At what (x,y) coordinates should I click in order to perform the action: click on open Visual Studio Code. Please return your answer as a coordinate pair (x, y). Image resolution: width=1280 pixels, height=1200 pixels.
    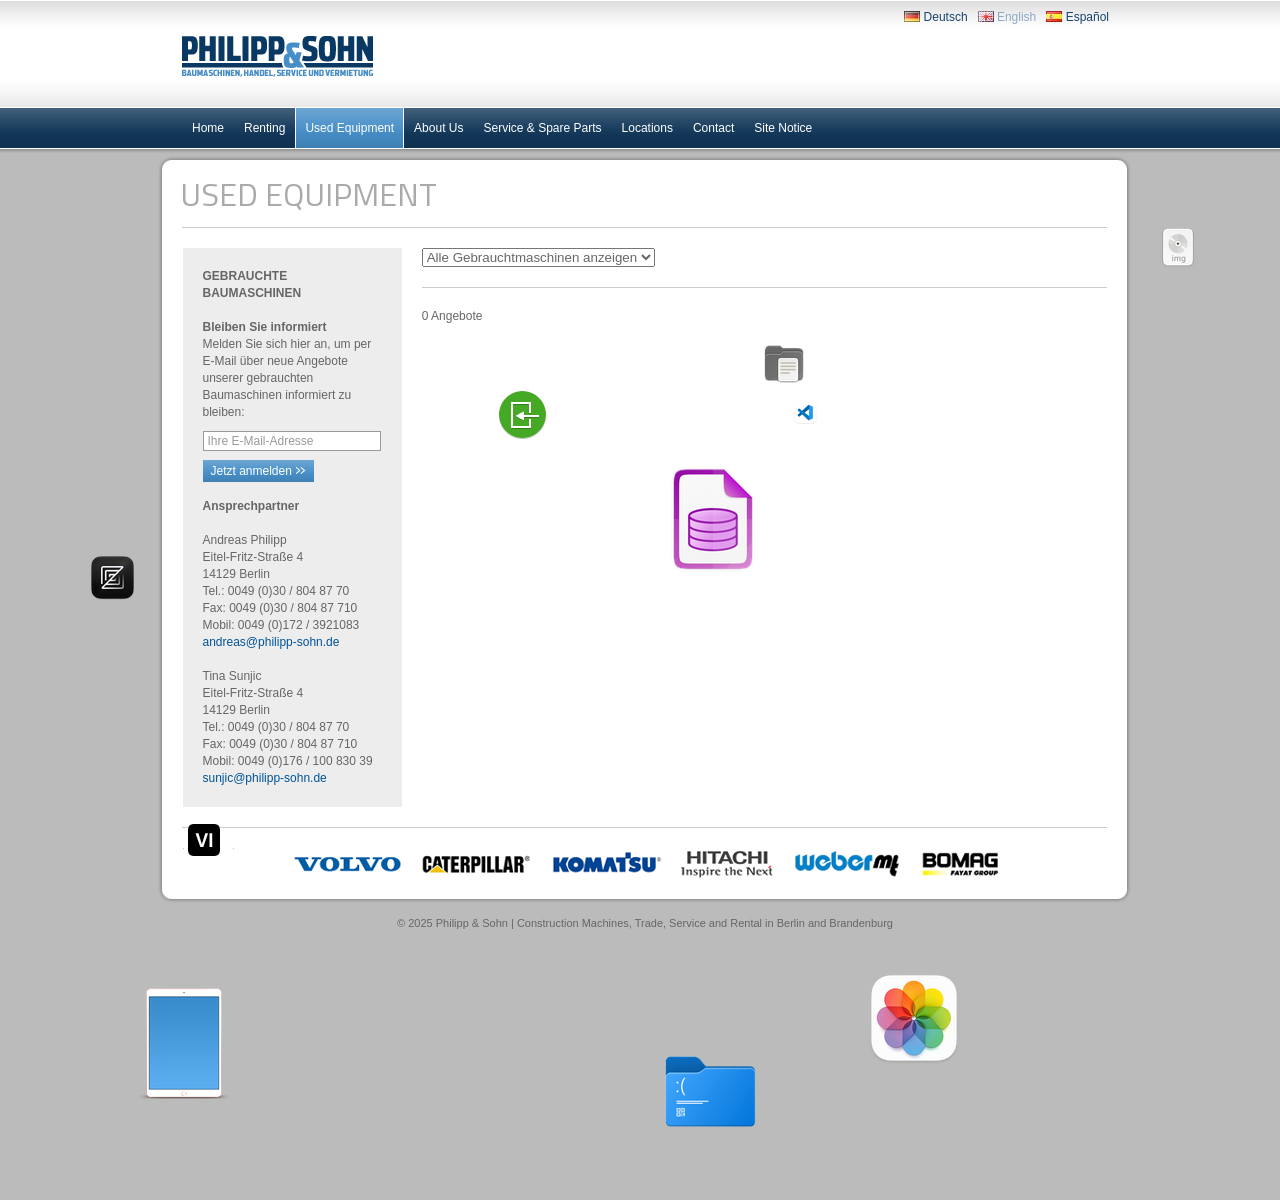
    Looking at the image, I should click on (805, 412).